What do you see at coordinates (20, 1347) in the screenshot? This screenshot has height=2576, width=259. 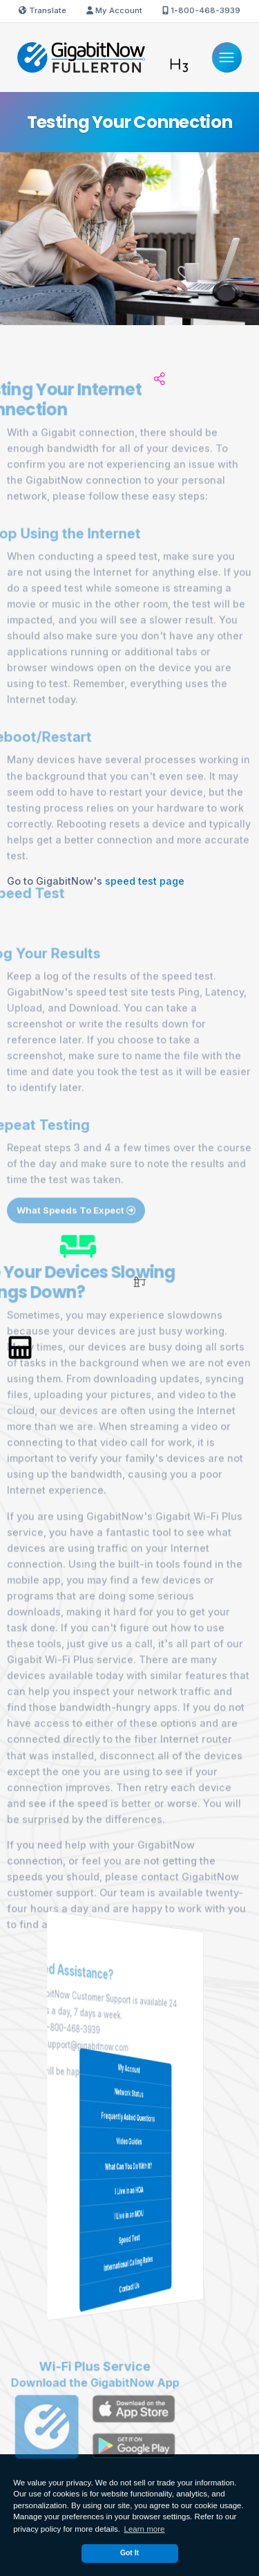 I see `toggle bottom panel visibility` at bounding box center [20, 1347].